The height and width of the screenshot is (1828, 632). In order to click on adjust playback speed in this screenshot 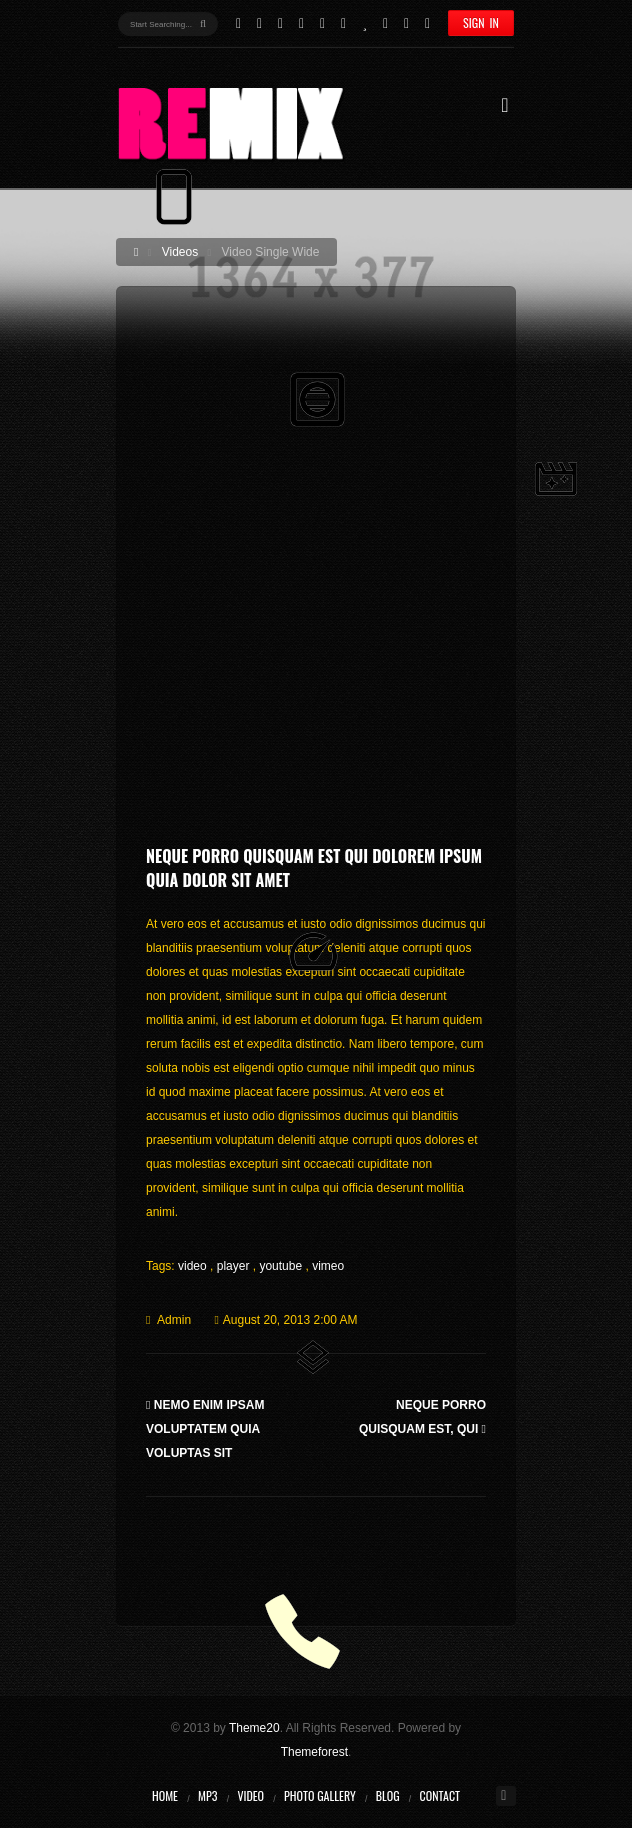, I will do `click(313, 951)`.